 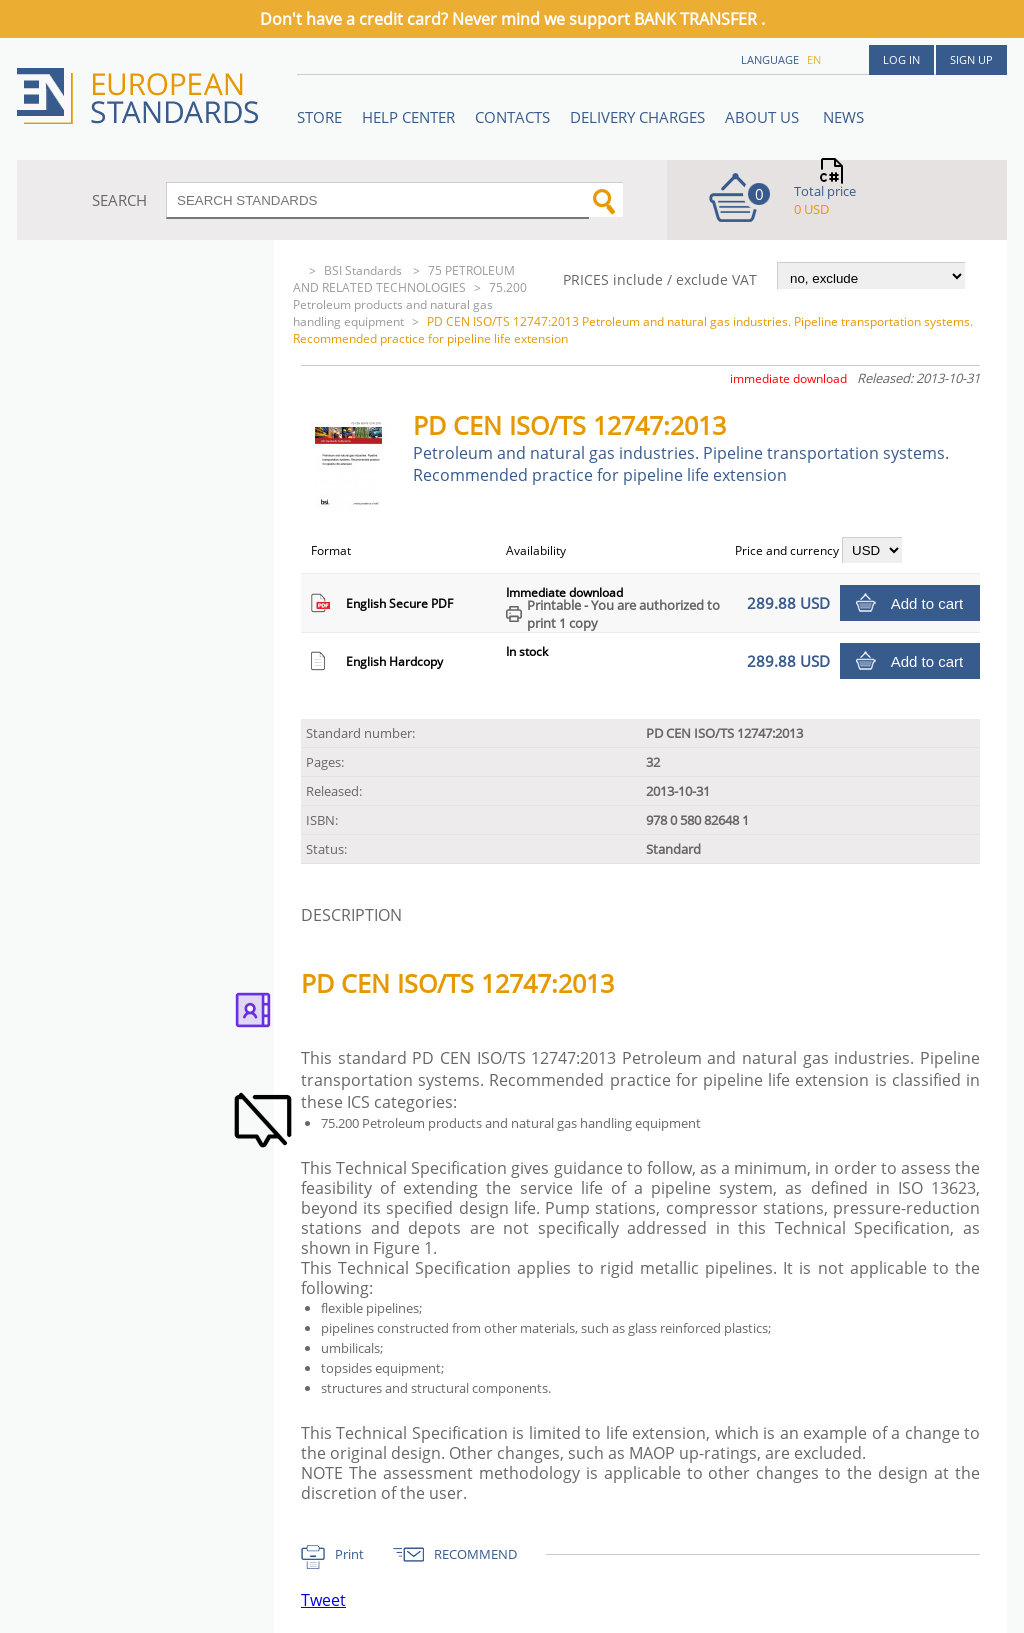 What do you see at coordinates (253, 1010) in the screenshot?
I see `open your contacts or address book` at bounding box center [253, 1010].